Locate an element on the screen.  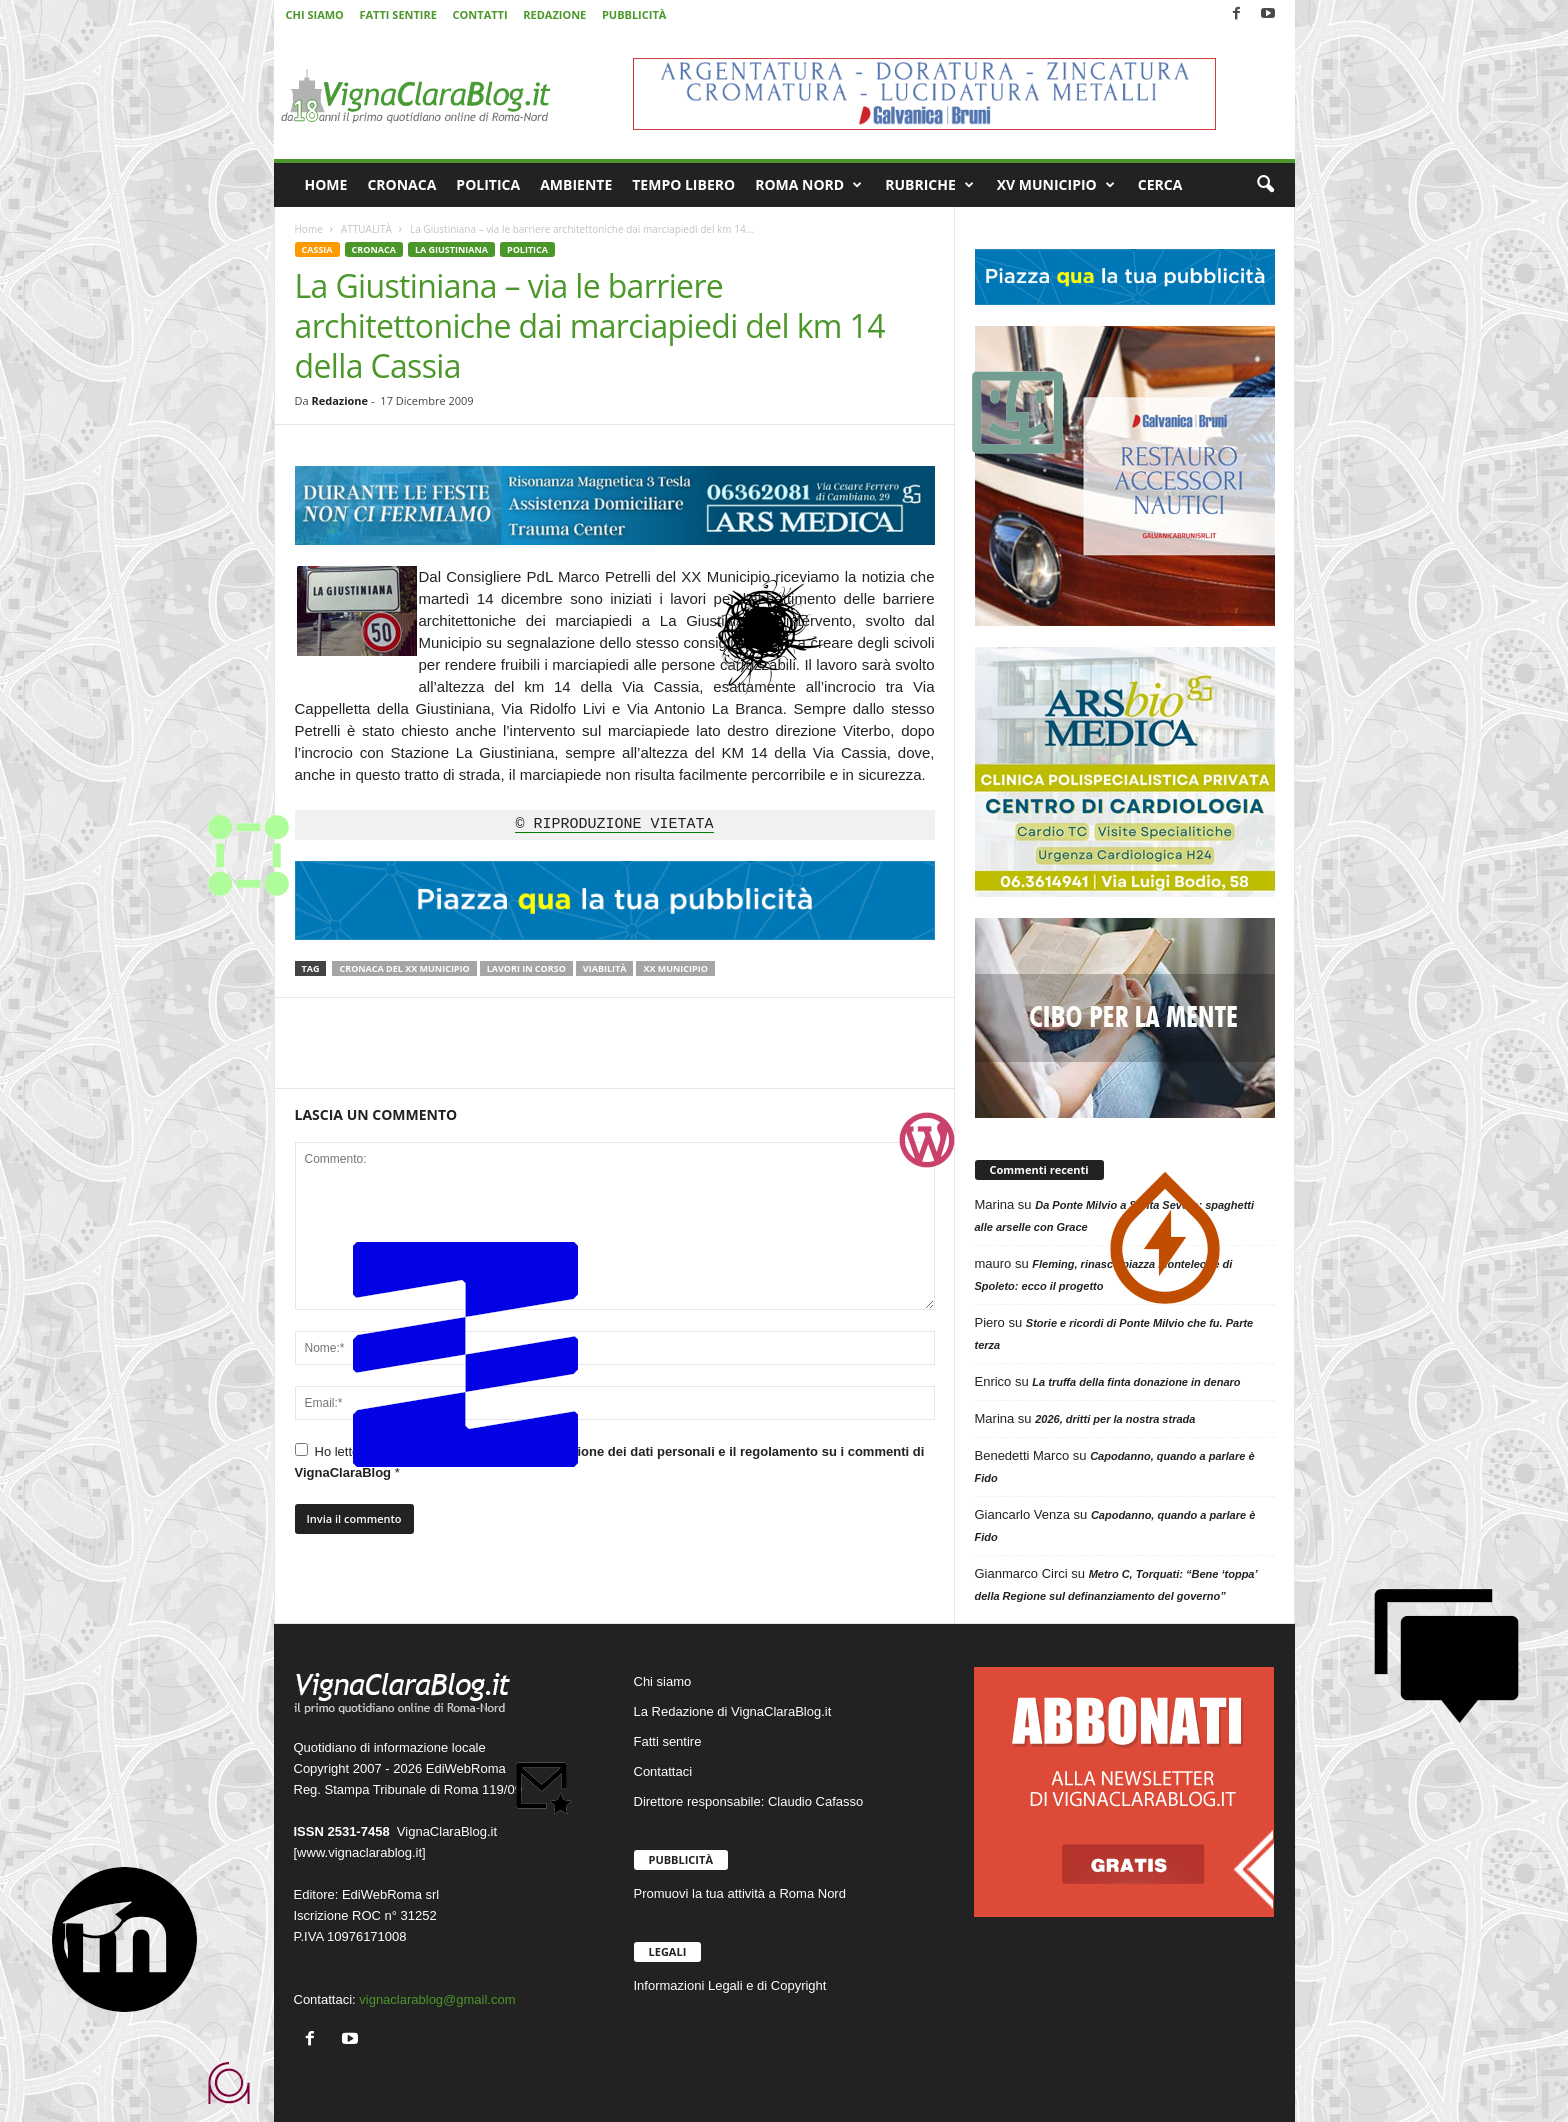
visit habr technology blog platform is located at coordinates (769, 637).